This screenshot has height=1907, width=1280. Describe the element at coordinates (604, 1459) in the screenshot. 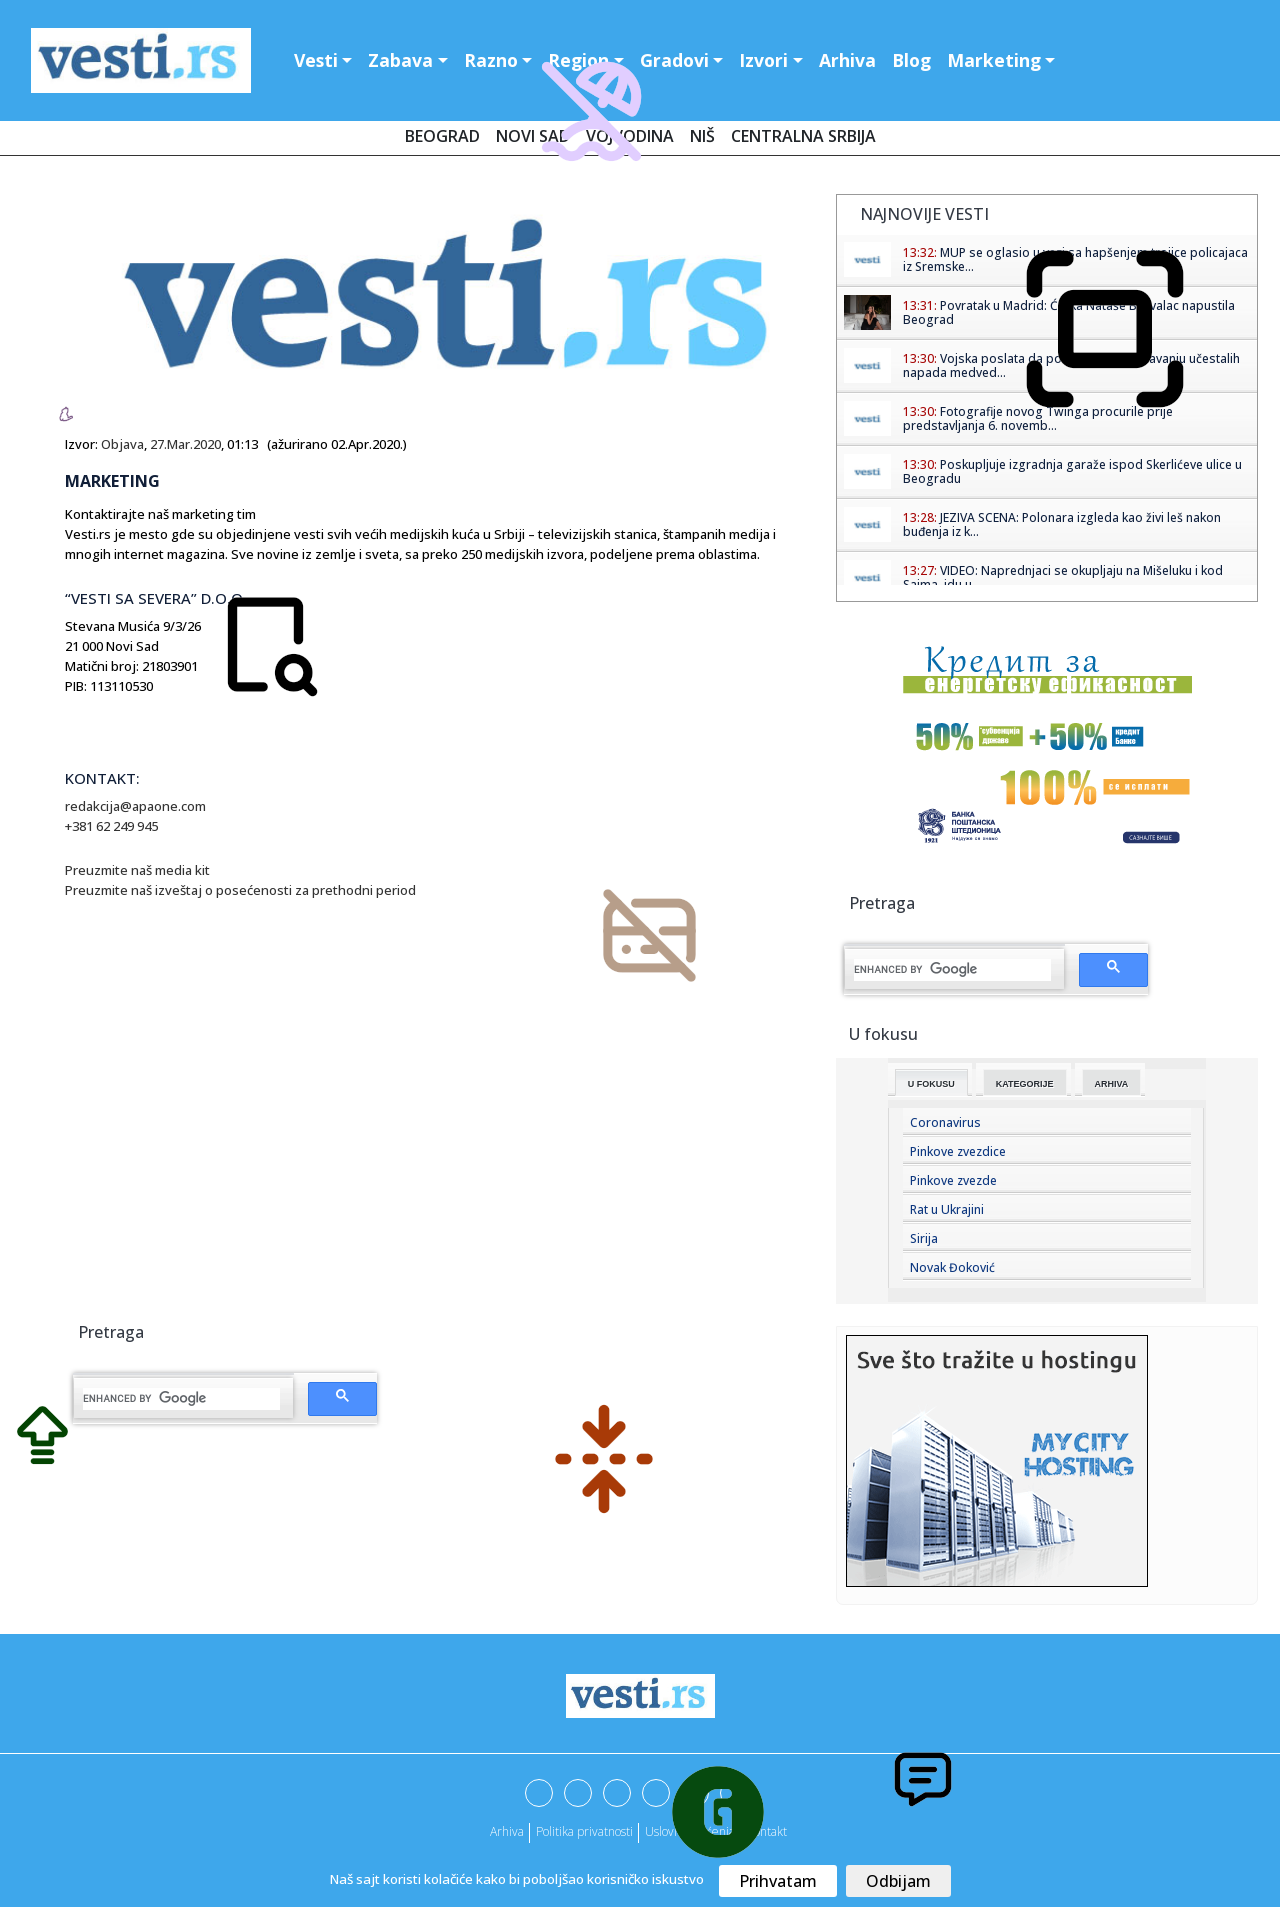

I see `collapse or fold content section` at that location.